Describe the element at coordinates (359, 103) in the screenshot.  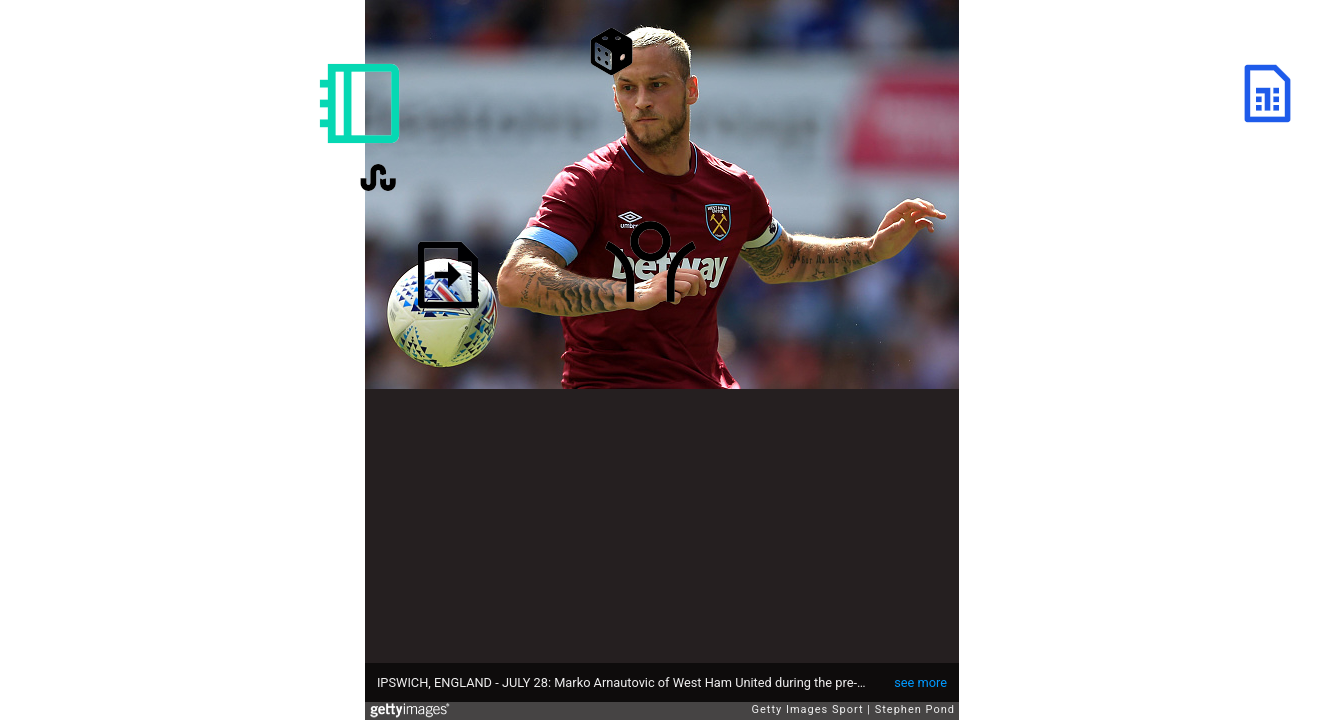
I see `view booklet or documentation` at that location.